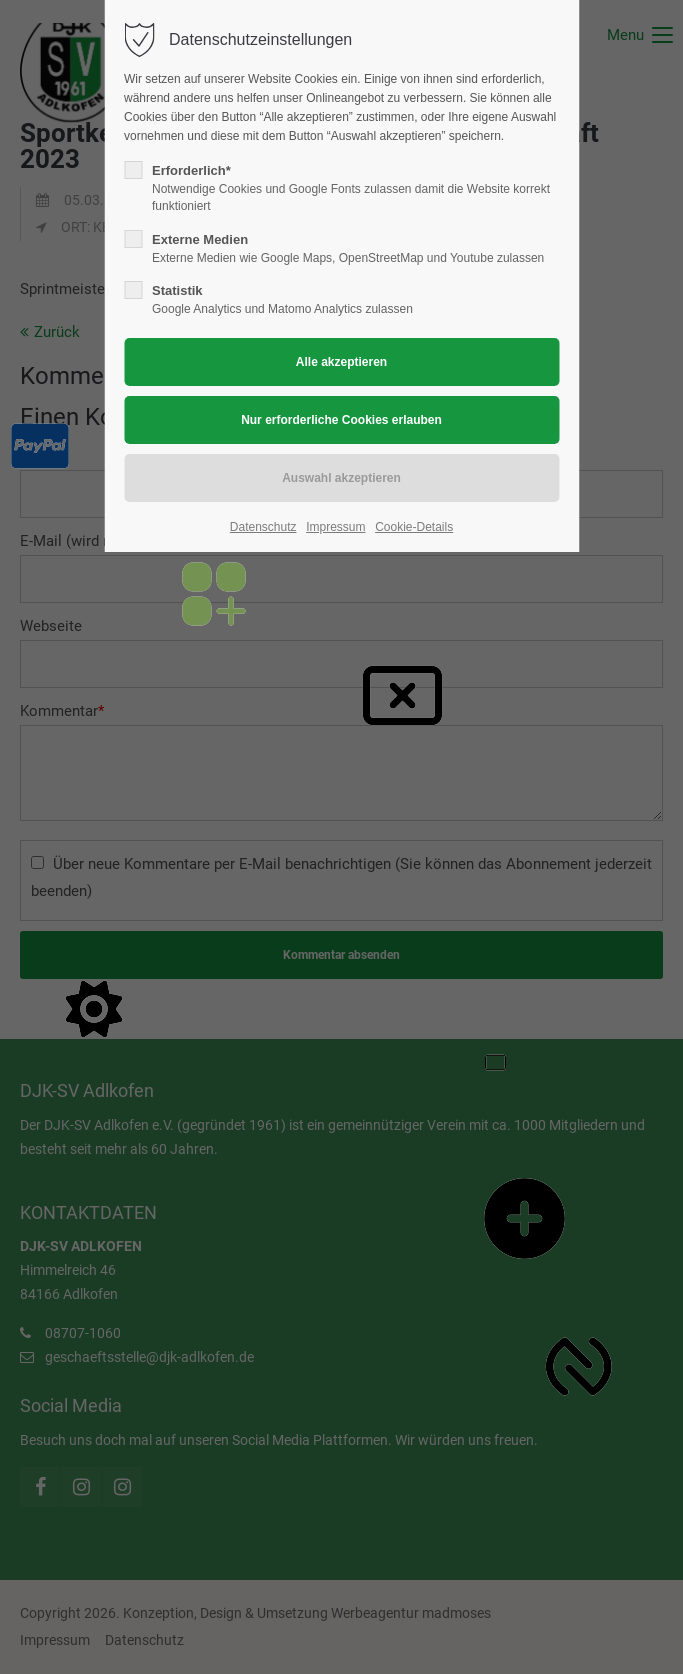 Image resolution: width=683 pixels, height=1674 pixels. I want to click on tap to enable NFC connectivity, so click(578, 1366).